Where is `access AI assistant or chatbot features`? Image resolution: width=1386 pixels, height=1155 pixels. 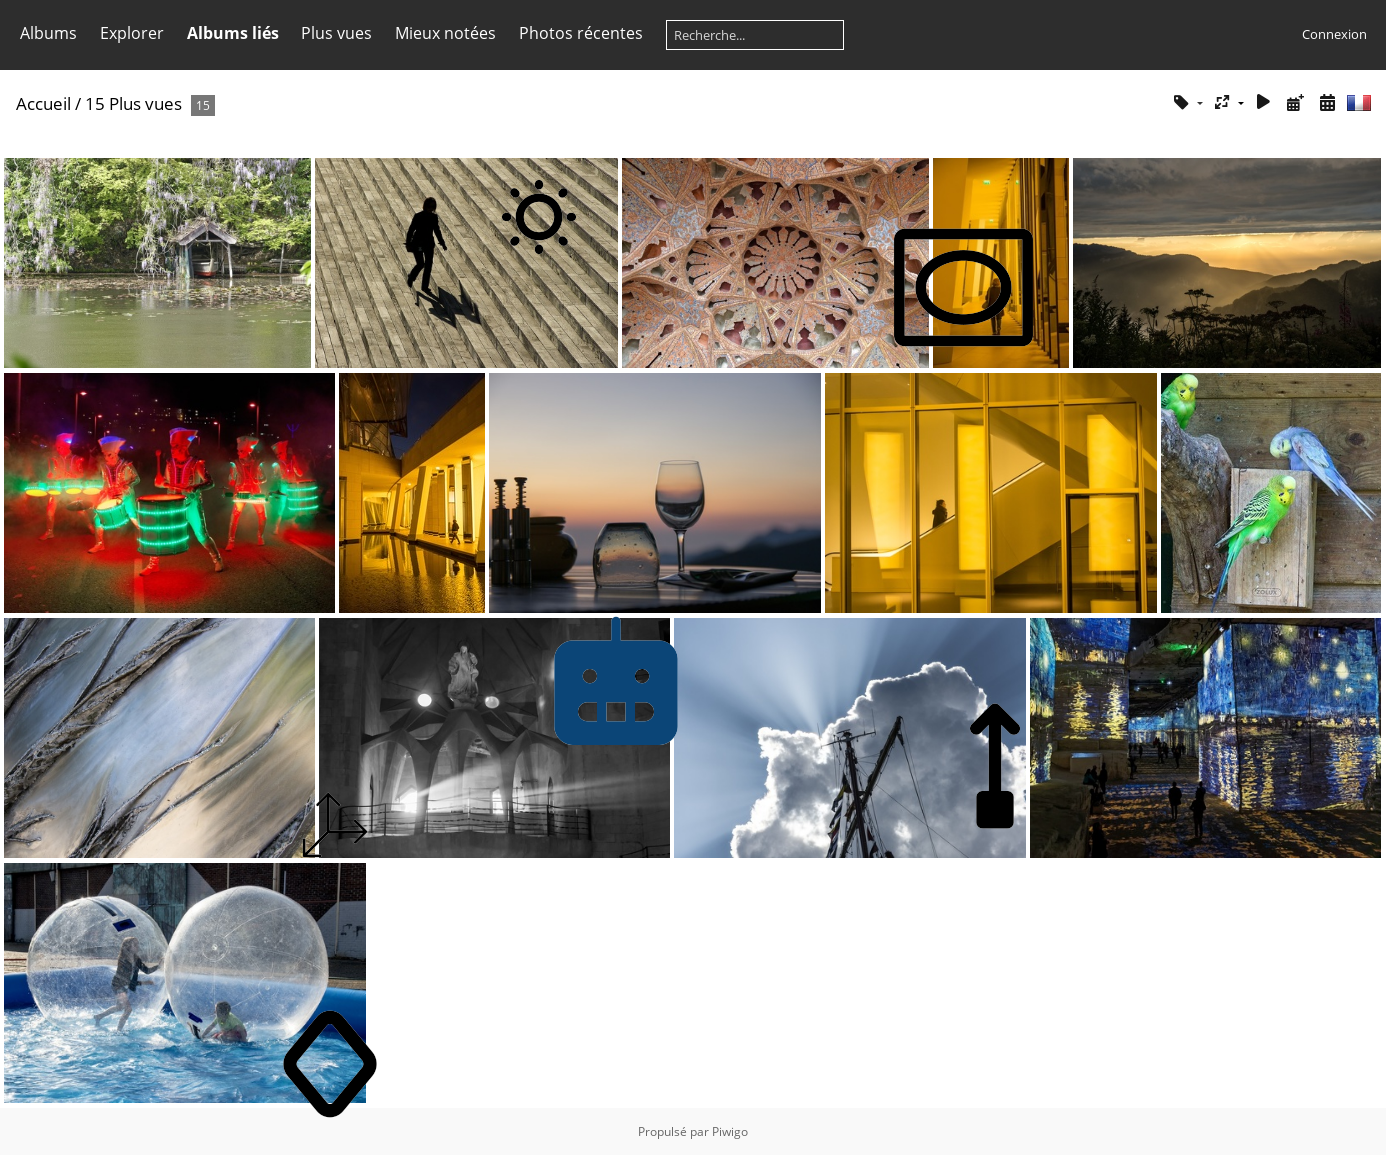 access AI assistant or chatbot features is located at coordinates (616, 688).